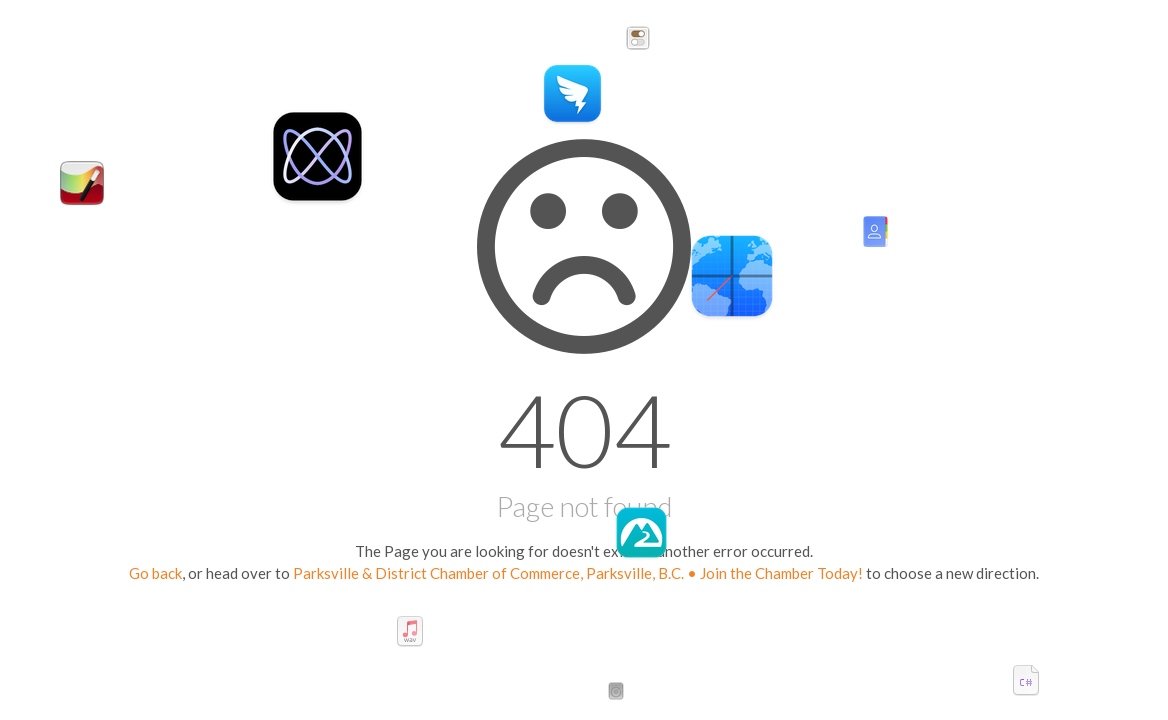  I want to click on open dingtalk messaging app, so click(572, 93).